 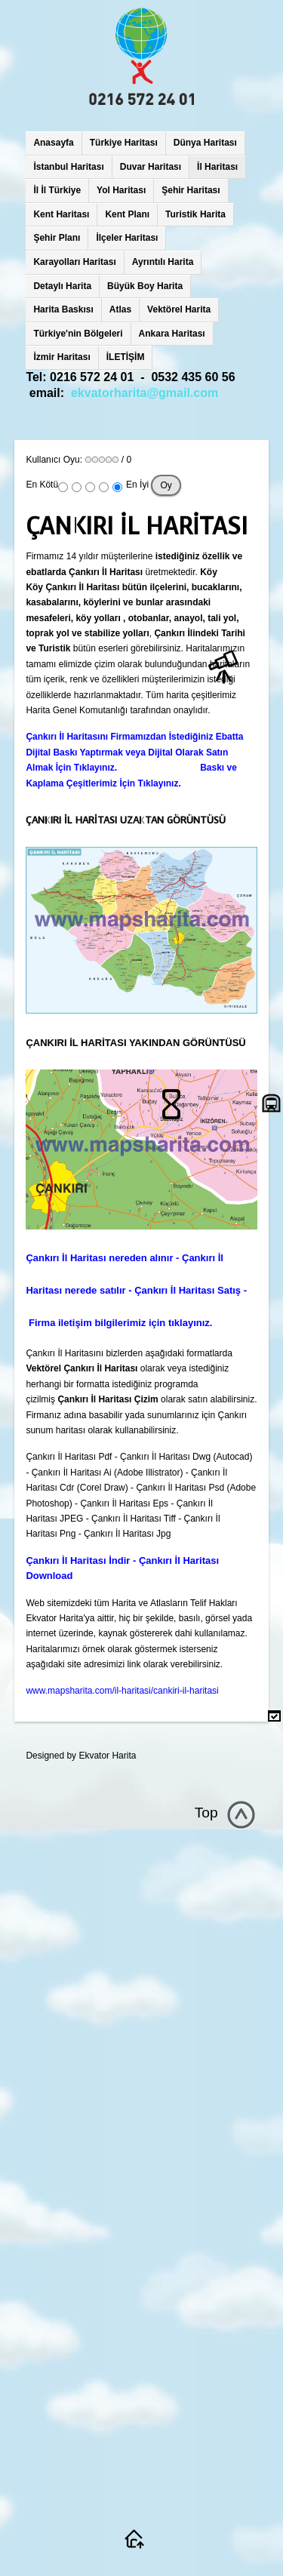 I want to click on explore or discover new content, so click(x=223, y=666).